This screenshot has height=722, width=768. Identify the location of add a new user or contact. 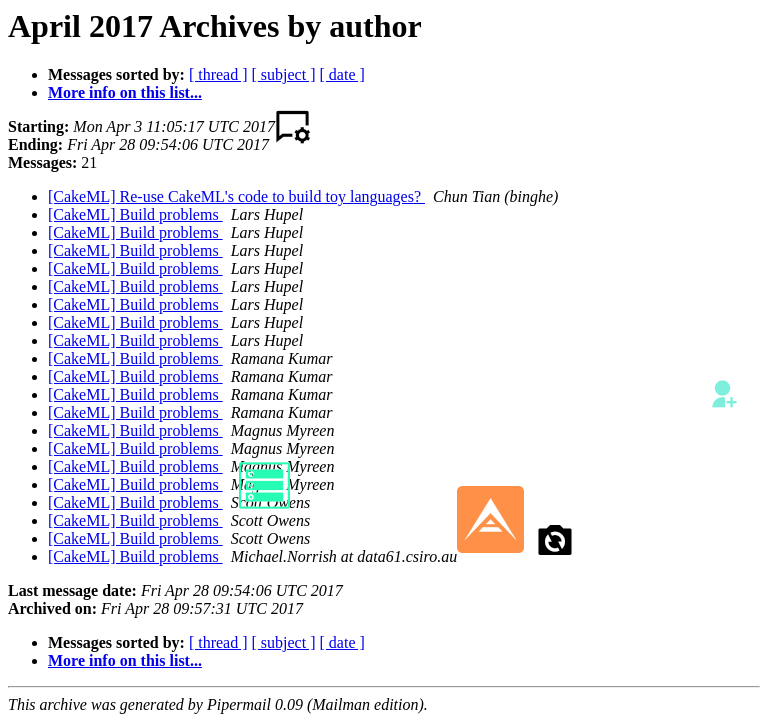
(722, 394).